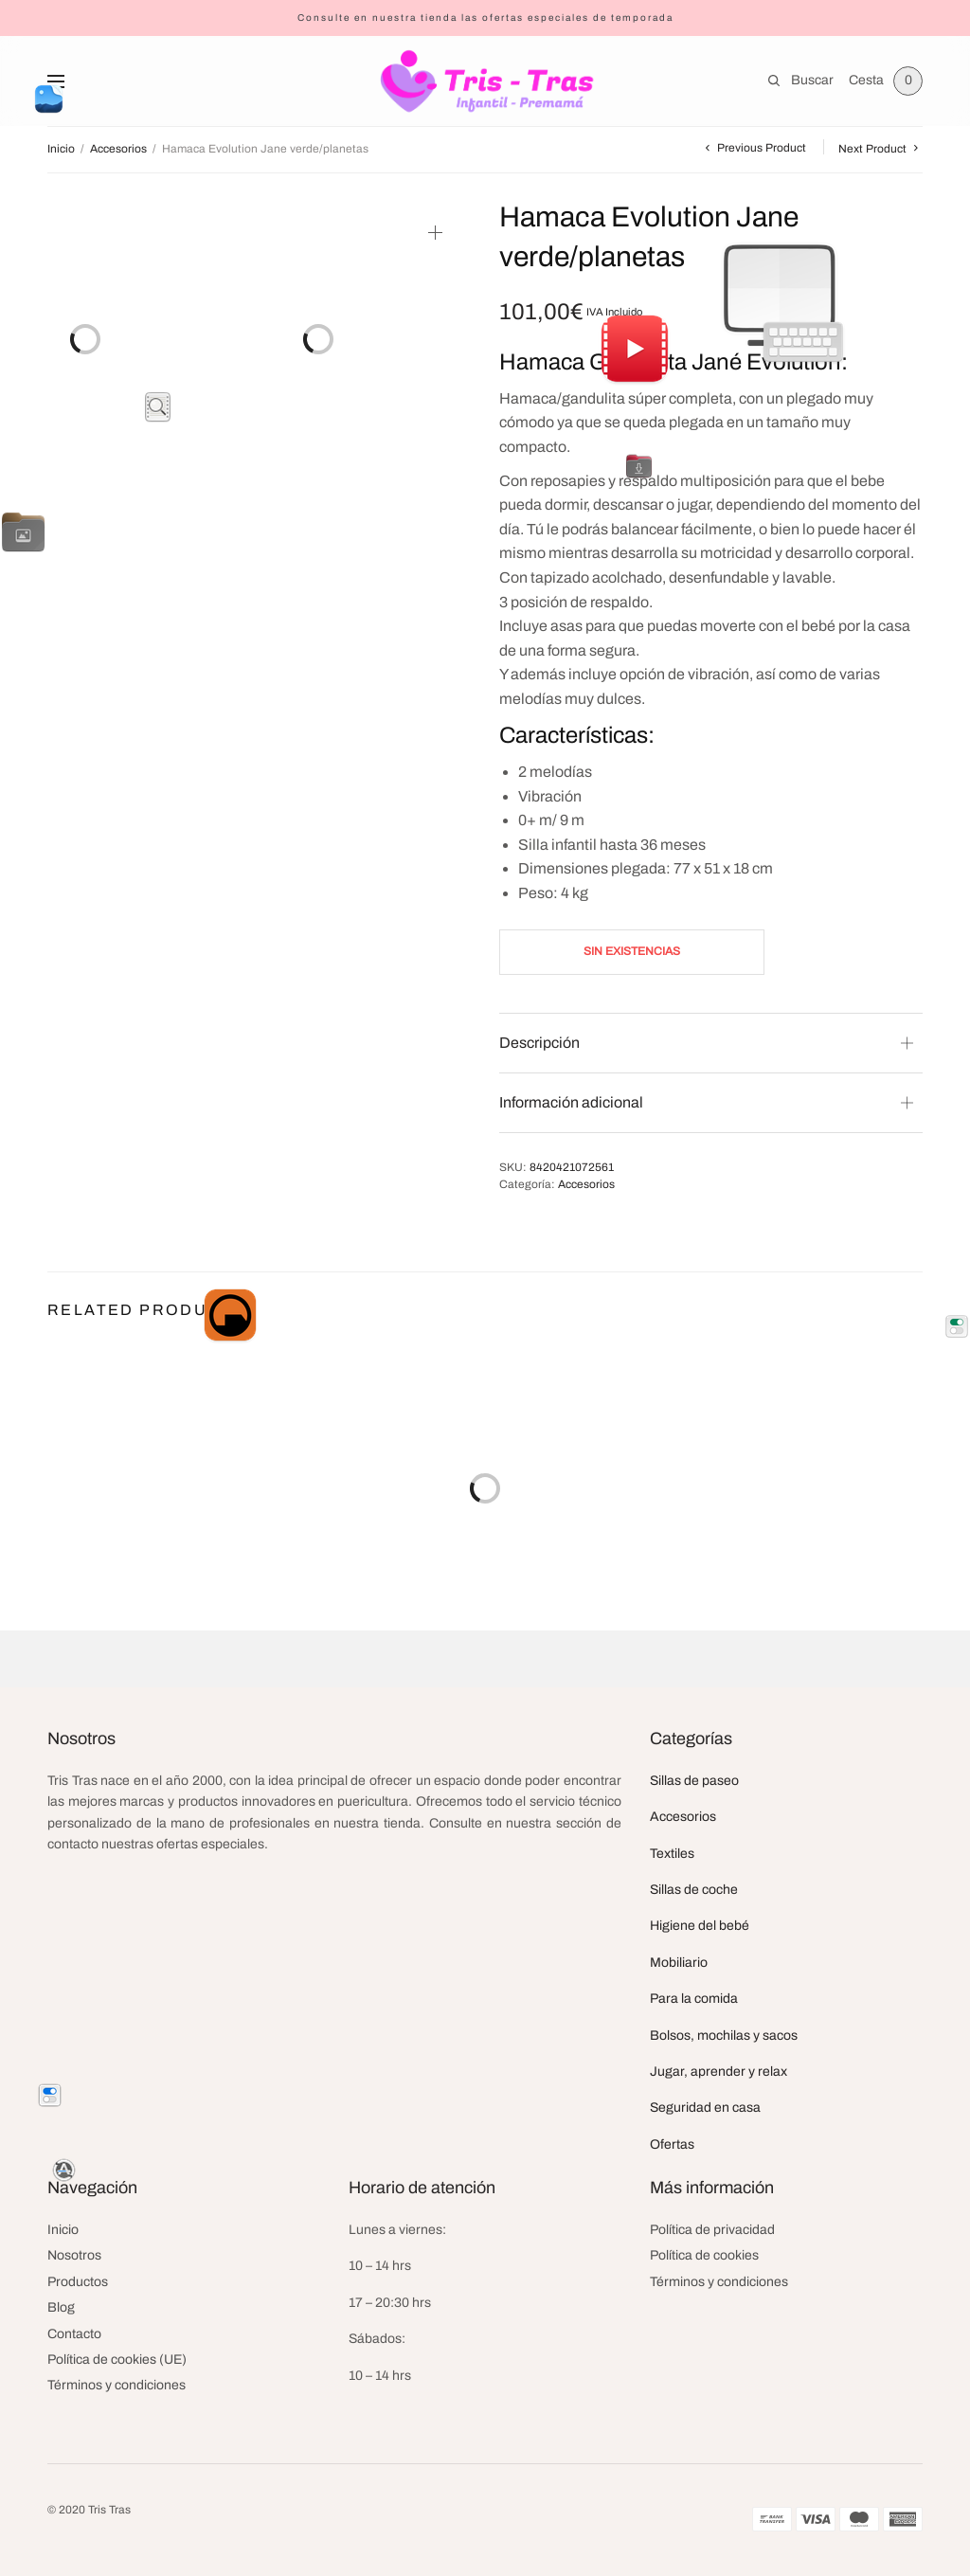  I want to click on open your pictures folder, so click(23, 531).